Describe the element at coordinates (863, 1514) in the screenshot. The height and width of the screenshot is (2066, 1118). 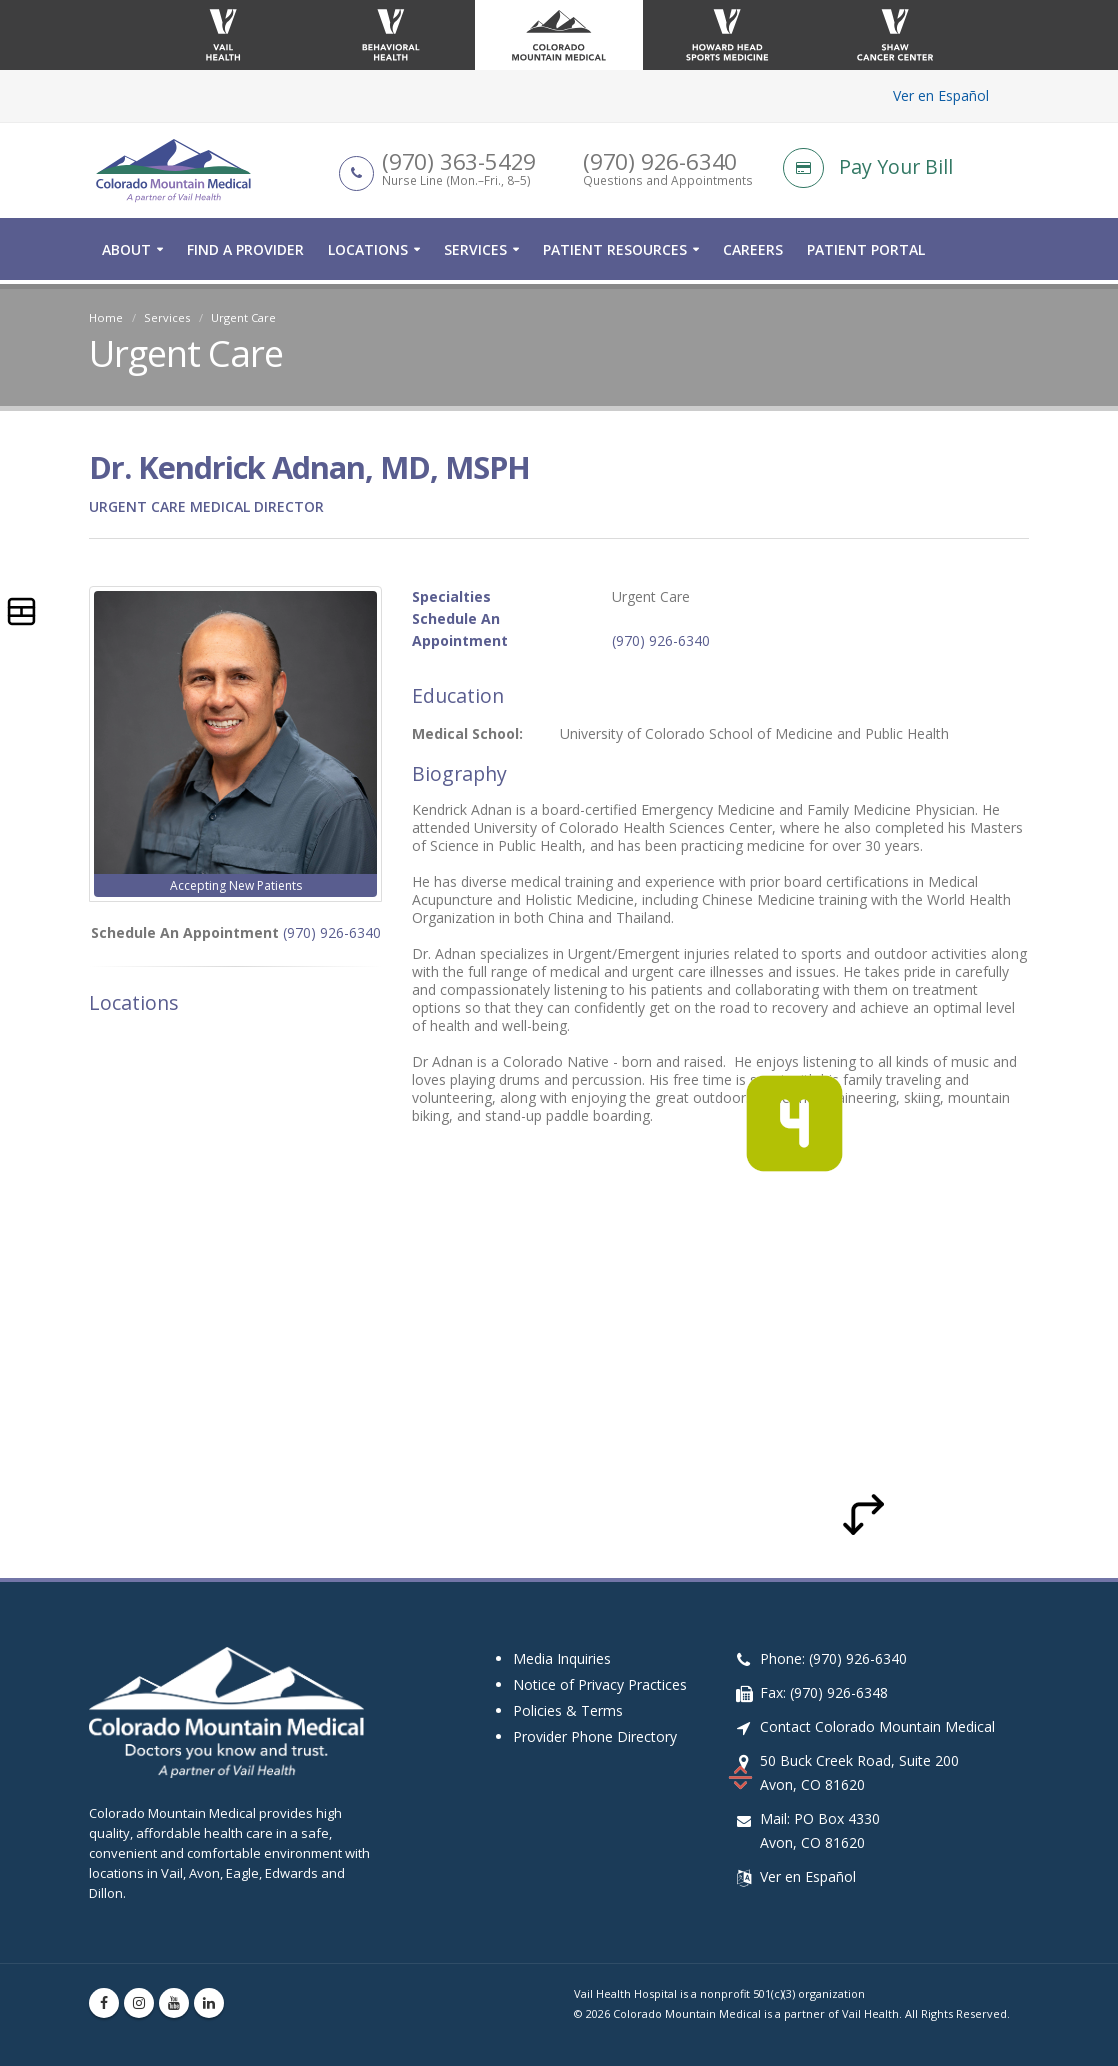
I see `resize element diagonally` at that location.